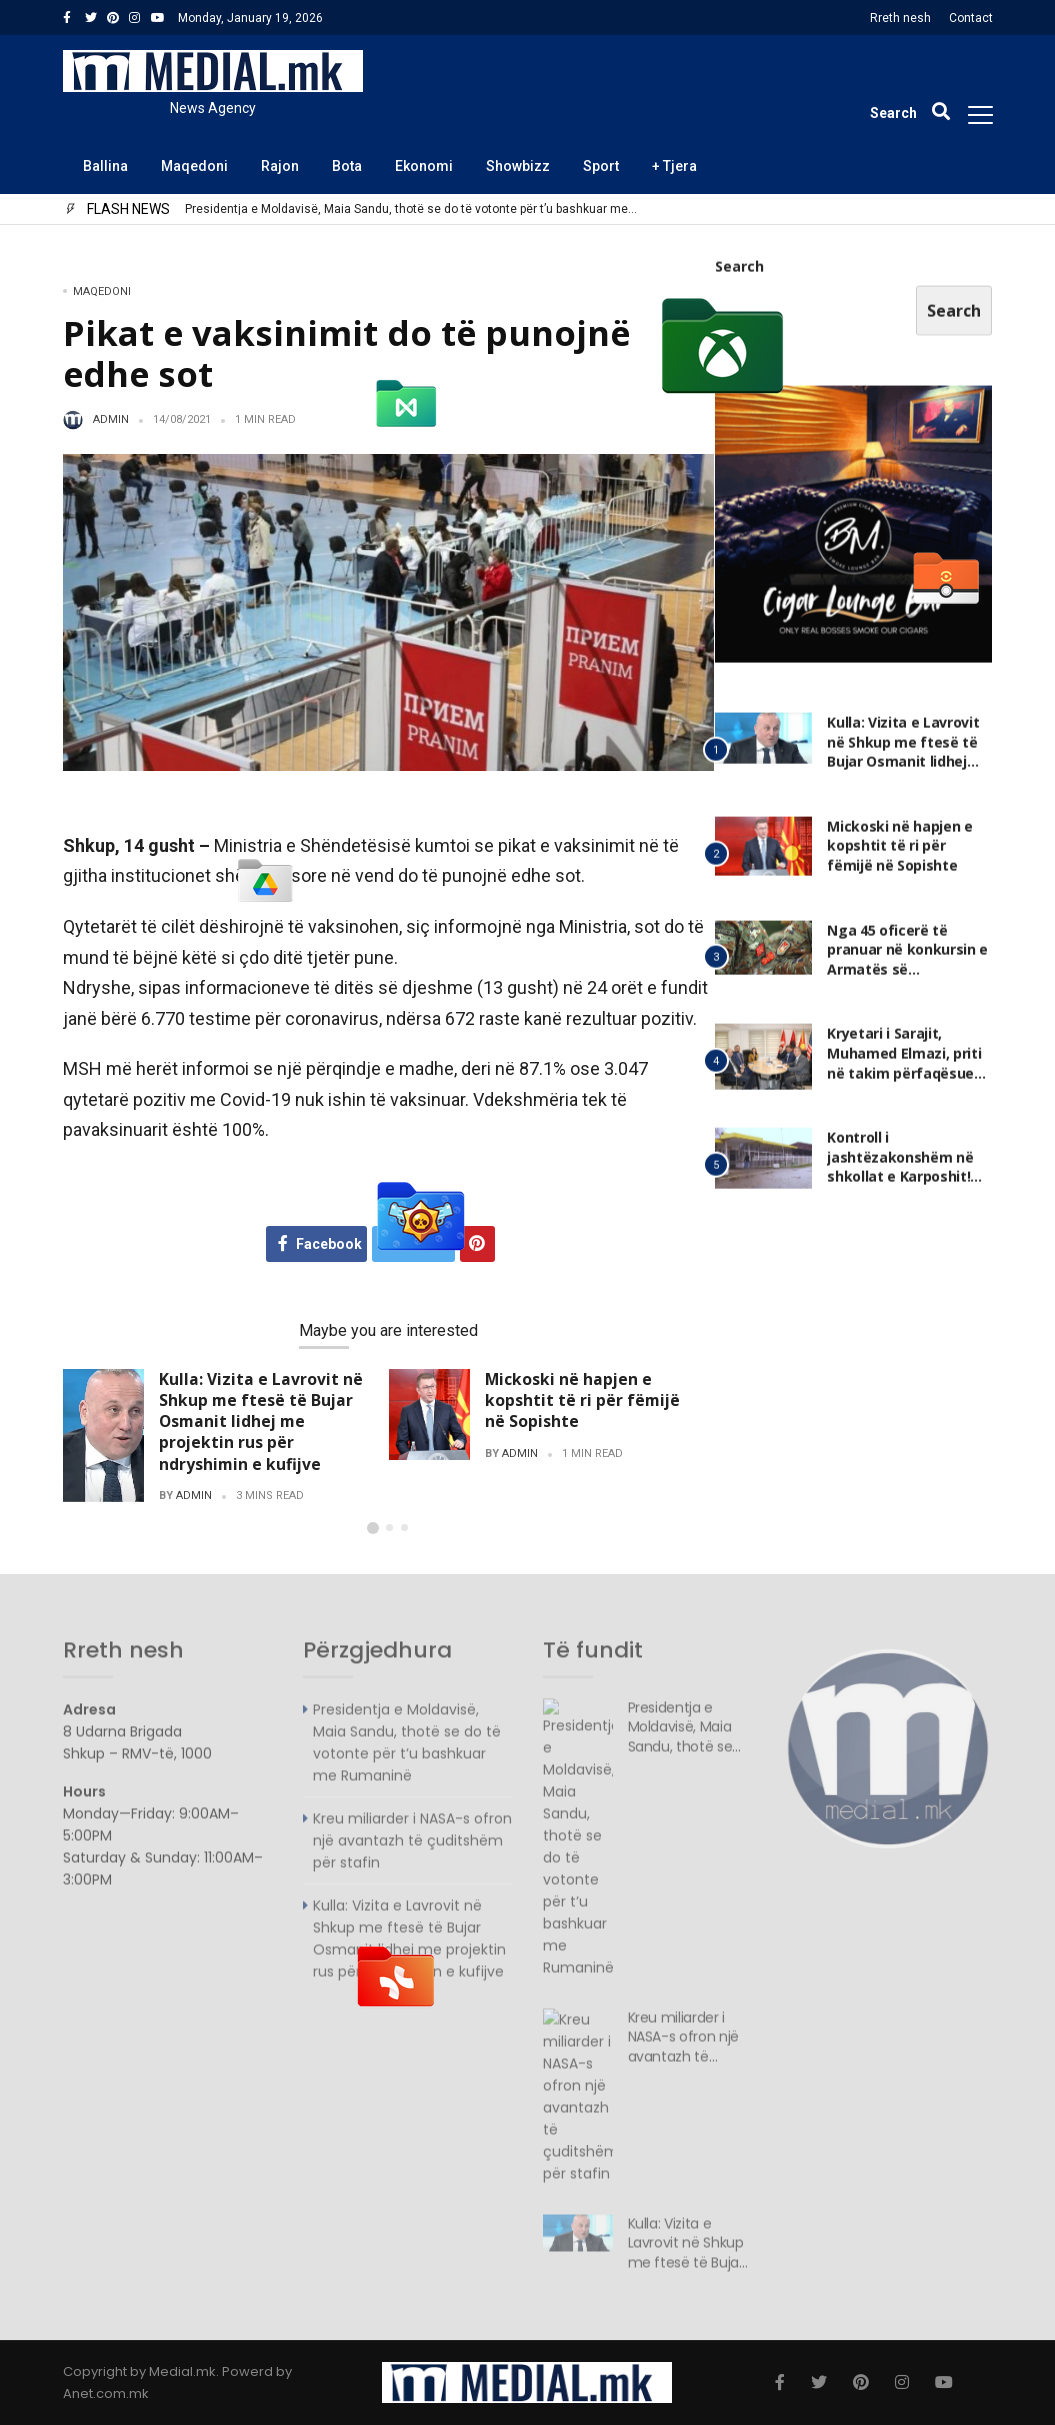  What do you see at coordinates (395, 1978) in the screenshot?
I see `open folder containing Xmind mind mapping files` at bounding box center [395, 1978].